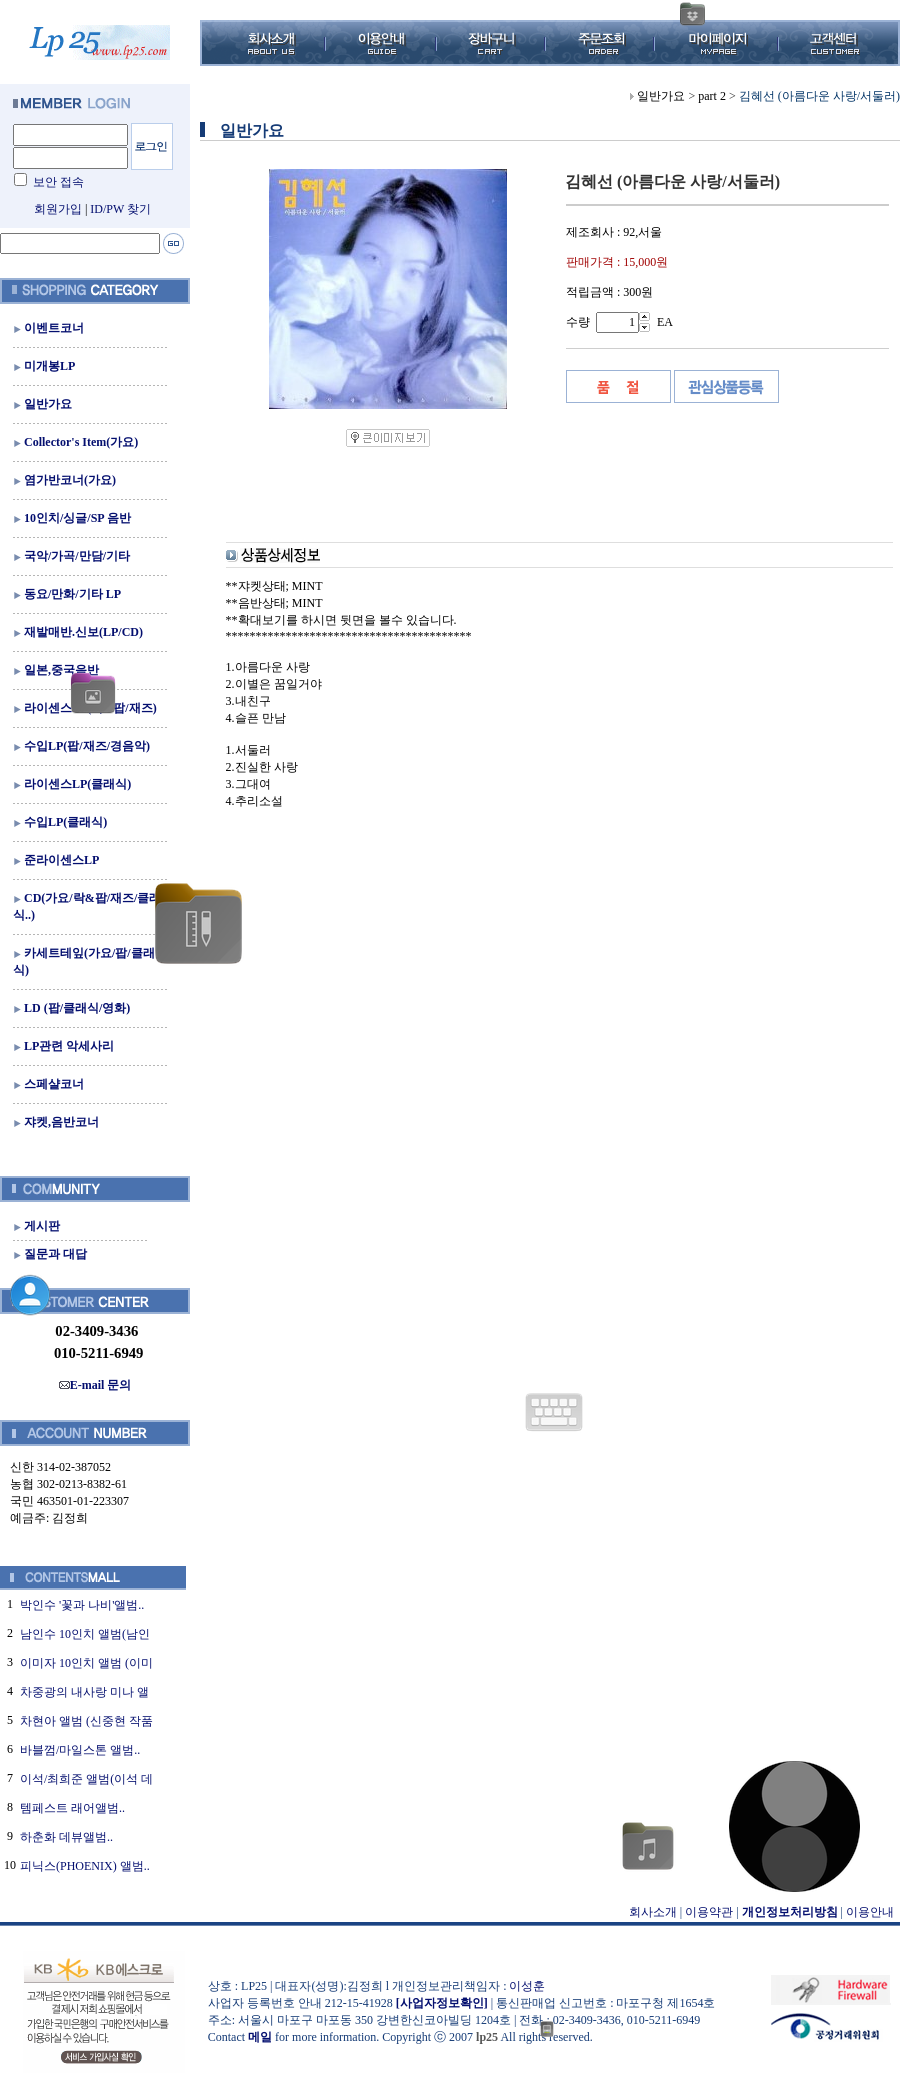 The width and height of the screenshot is (900, 2078). I want to click on open your music folder, so click(648, 1846).